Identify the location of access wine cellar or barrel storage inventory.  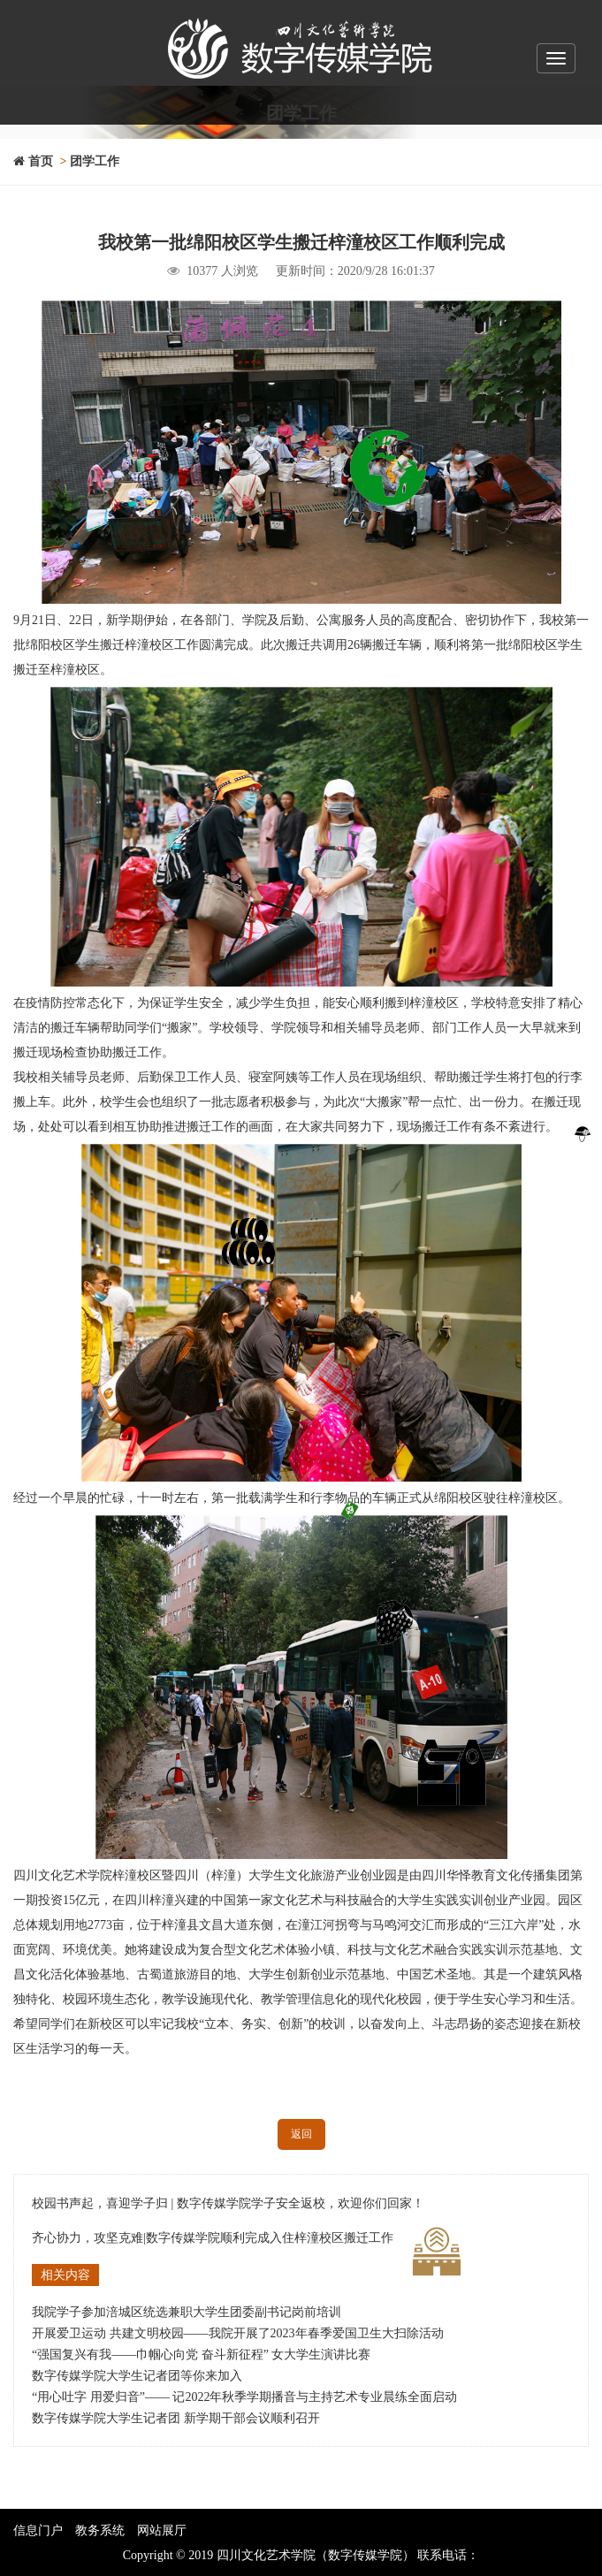
(248, 1242).